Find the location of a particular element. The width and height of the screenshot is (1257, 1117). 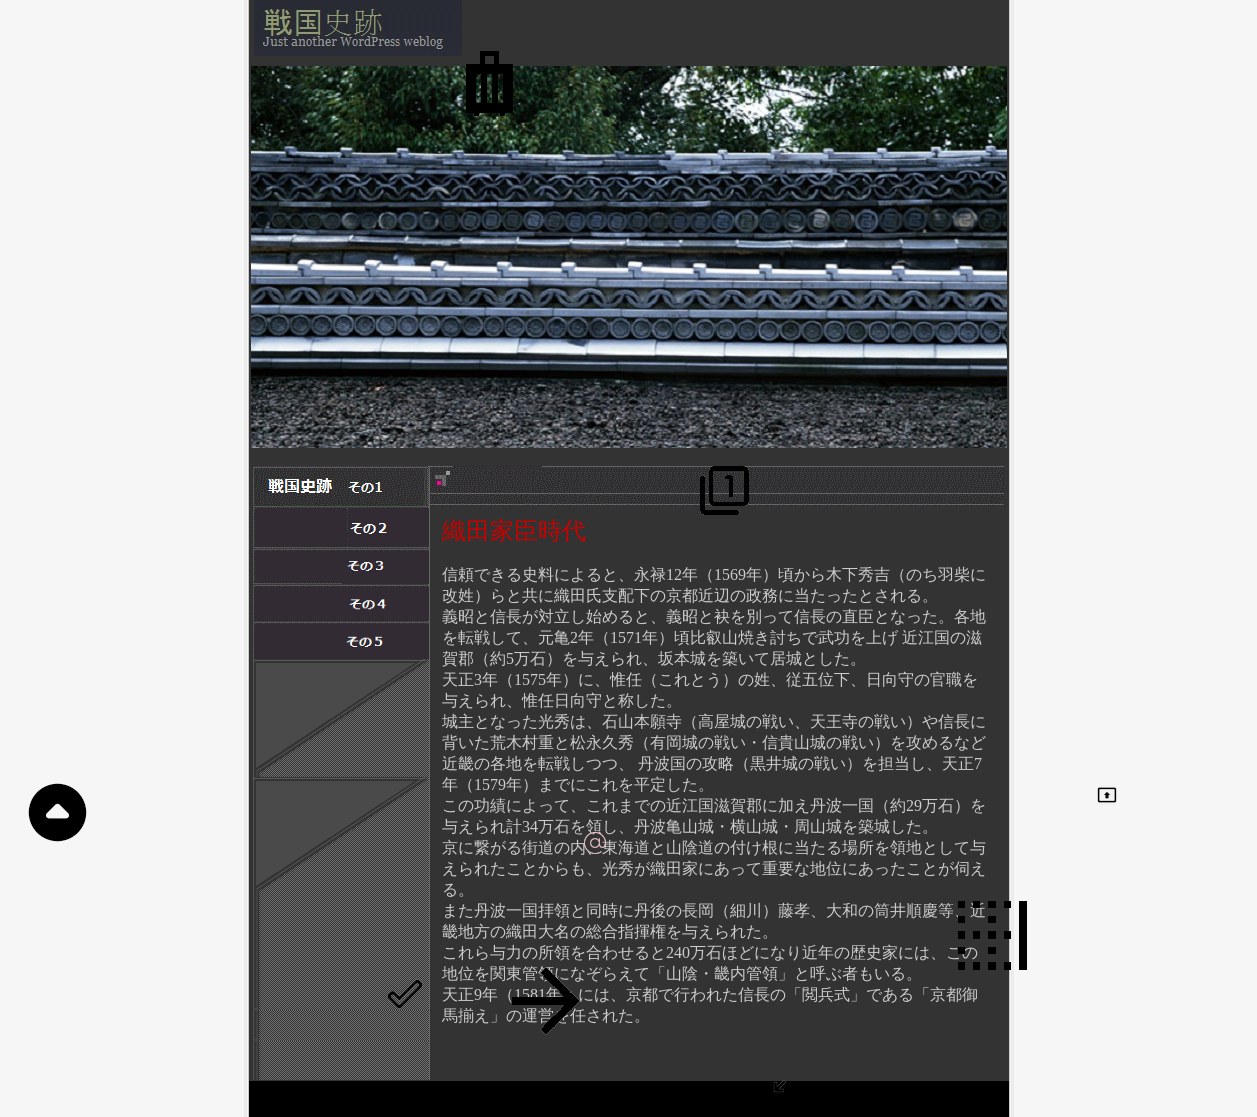

indicates first item in a numbered series or gallery is located at coordinates (724, 490).